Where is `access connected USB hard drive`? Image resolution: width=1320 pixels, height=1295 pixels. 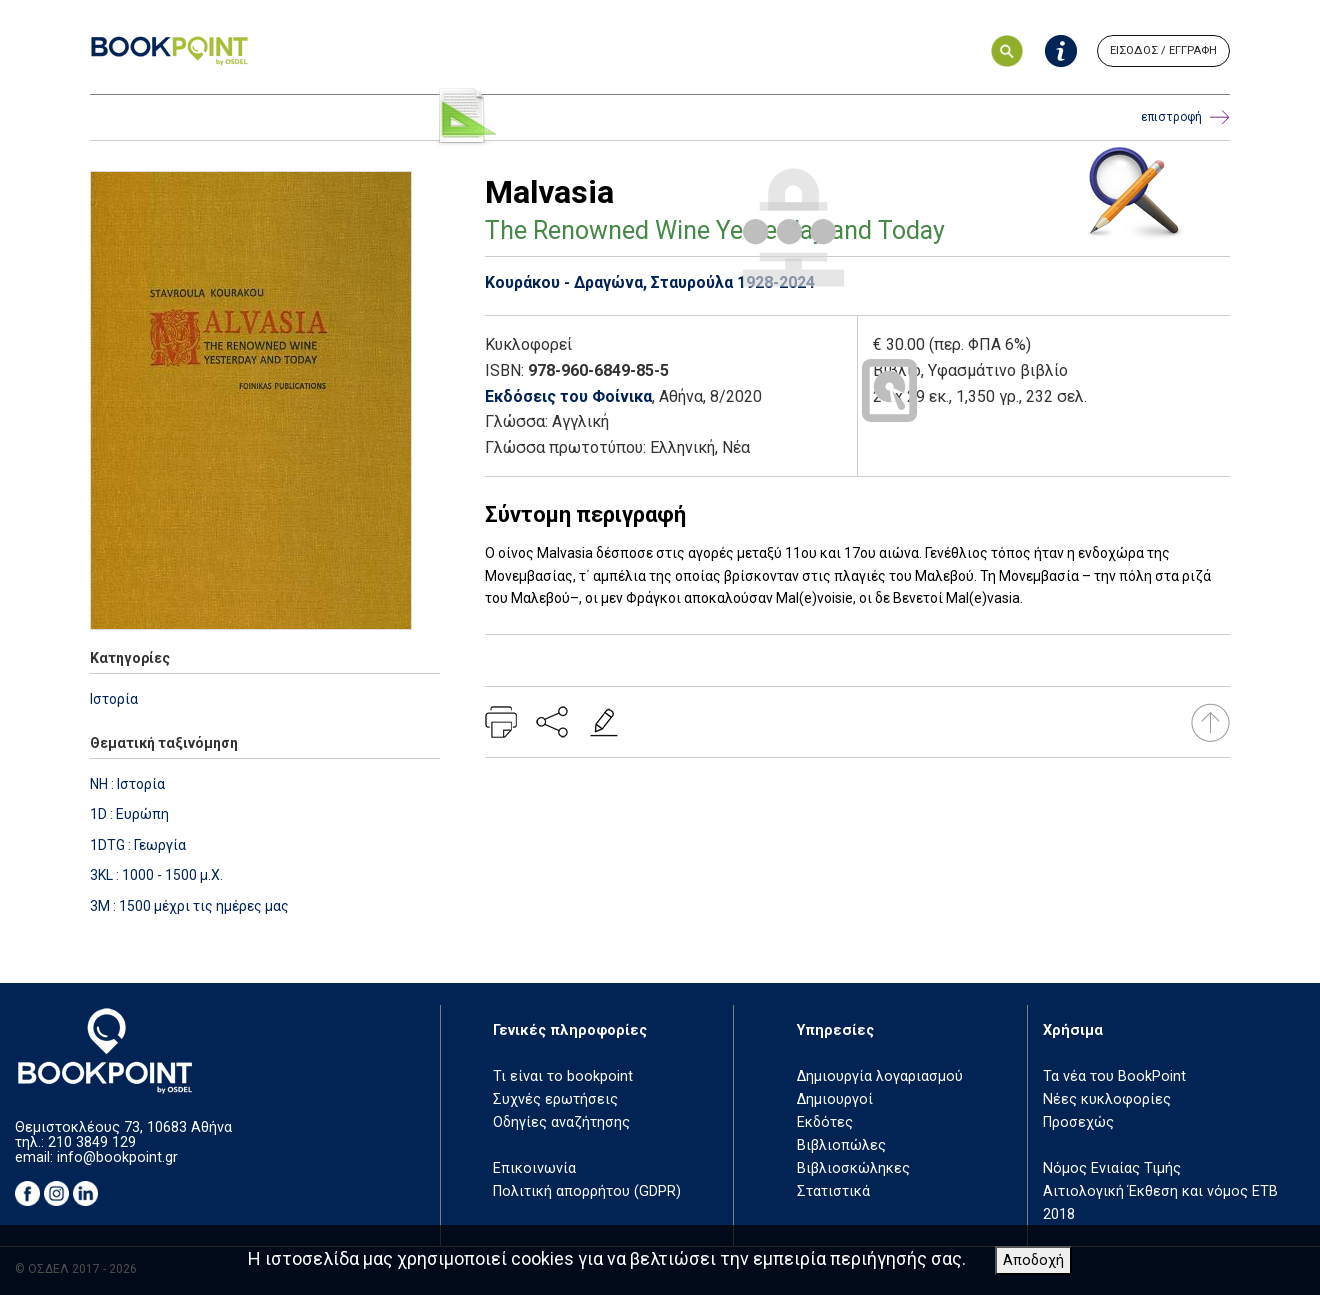 access connected USB hard drive is located at coordinates (889, 390).